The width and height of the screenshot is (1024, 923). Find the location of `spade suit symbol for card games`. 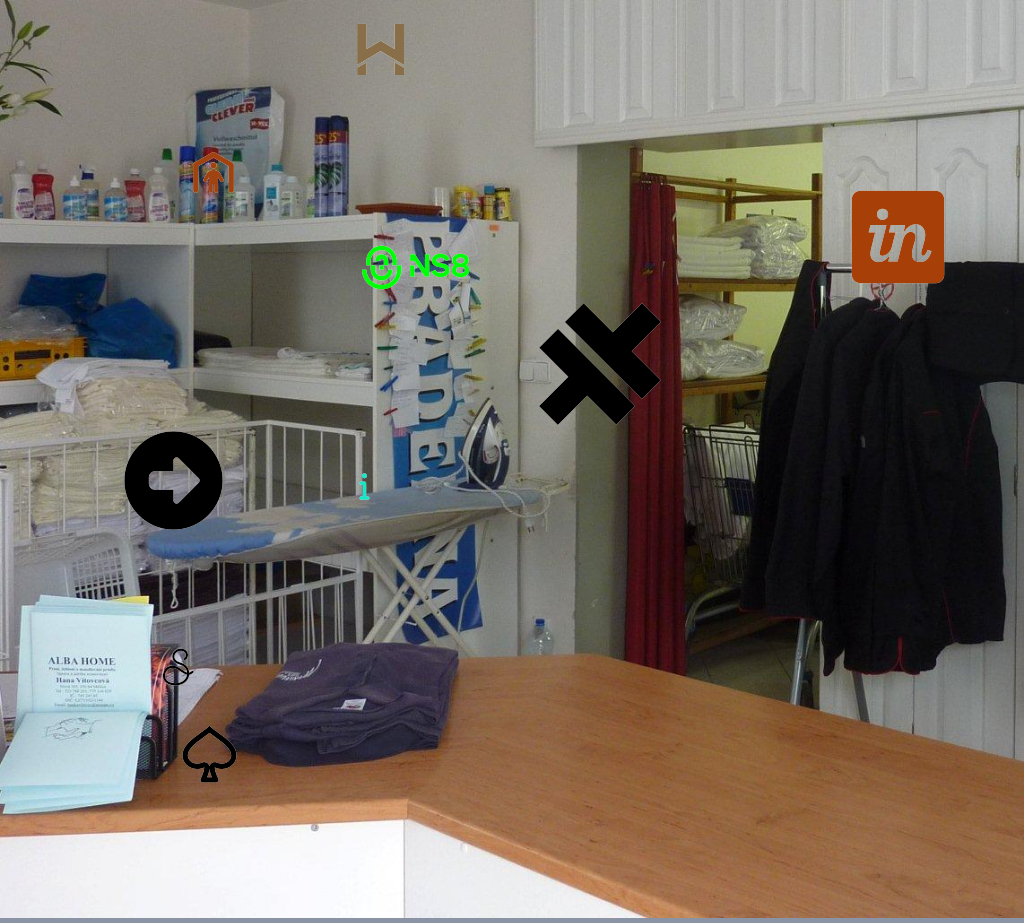

spade suit symbol for card games is located at coordinates (209, 755).